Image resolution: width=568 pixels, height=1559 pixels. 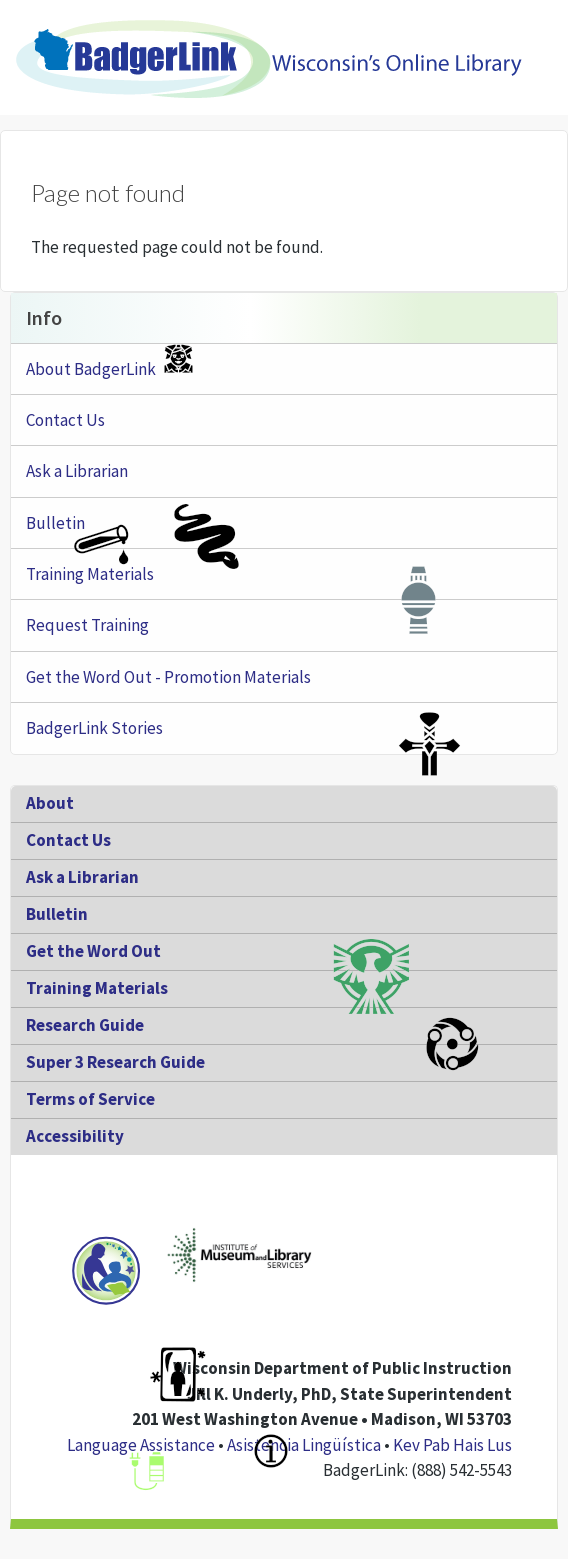 I want to click on device is currently charging, so click(x=147, y=1471).